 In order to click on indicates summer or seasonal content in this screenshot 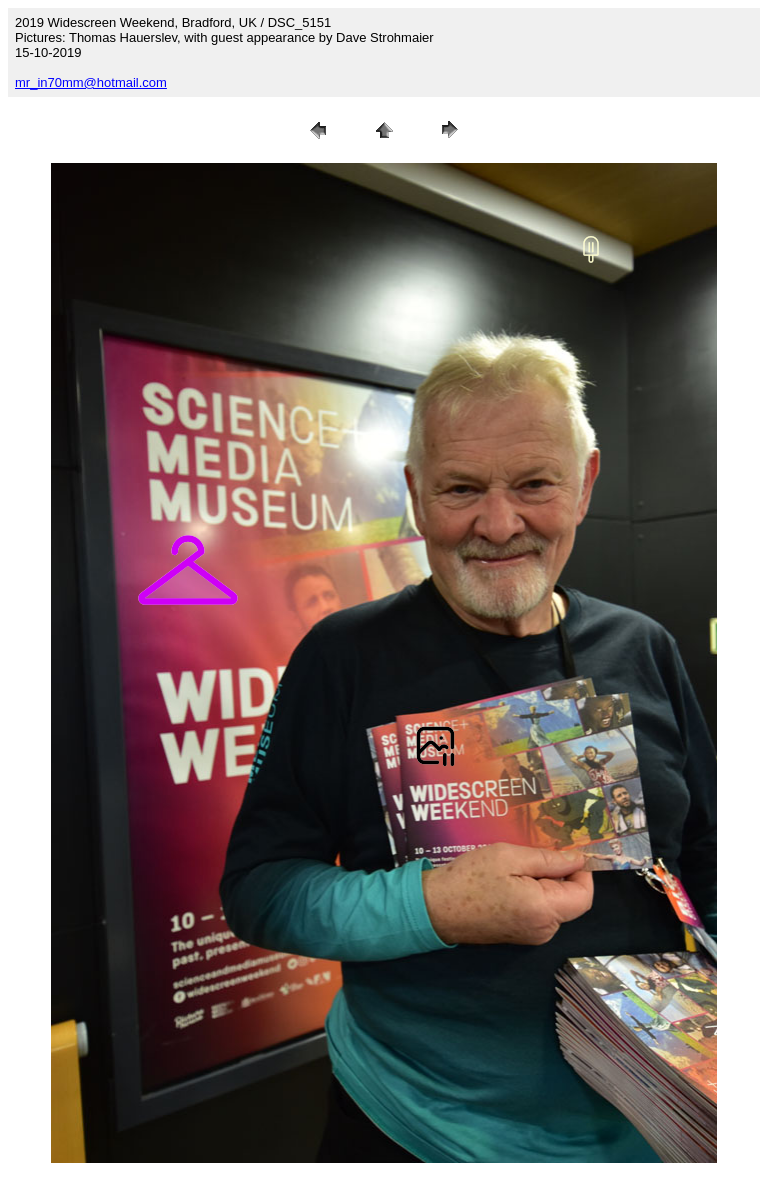, I will do `click(591, 249)`.